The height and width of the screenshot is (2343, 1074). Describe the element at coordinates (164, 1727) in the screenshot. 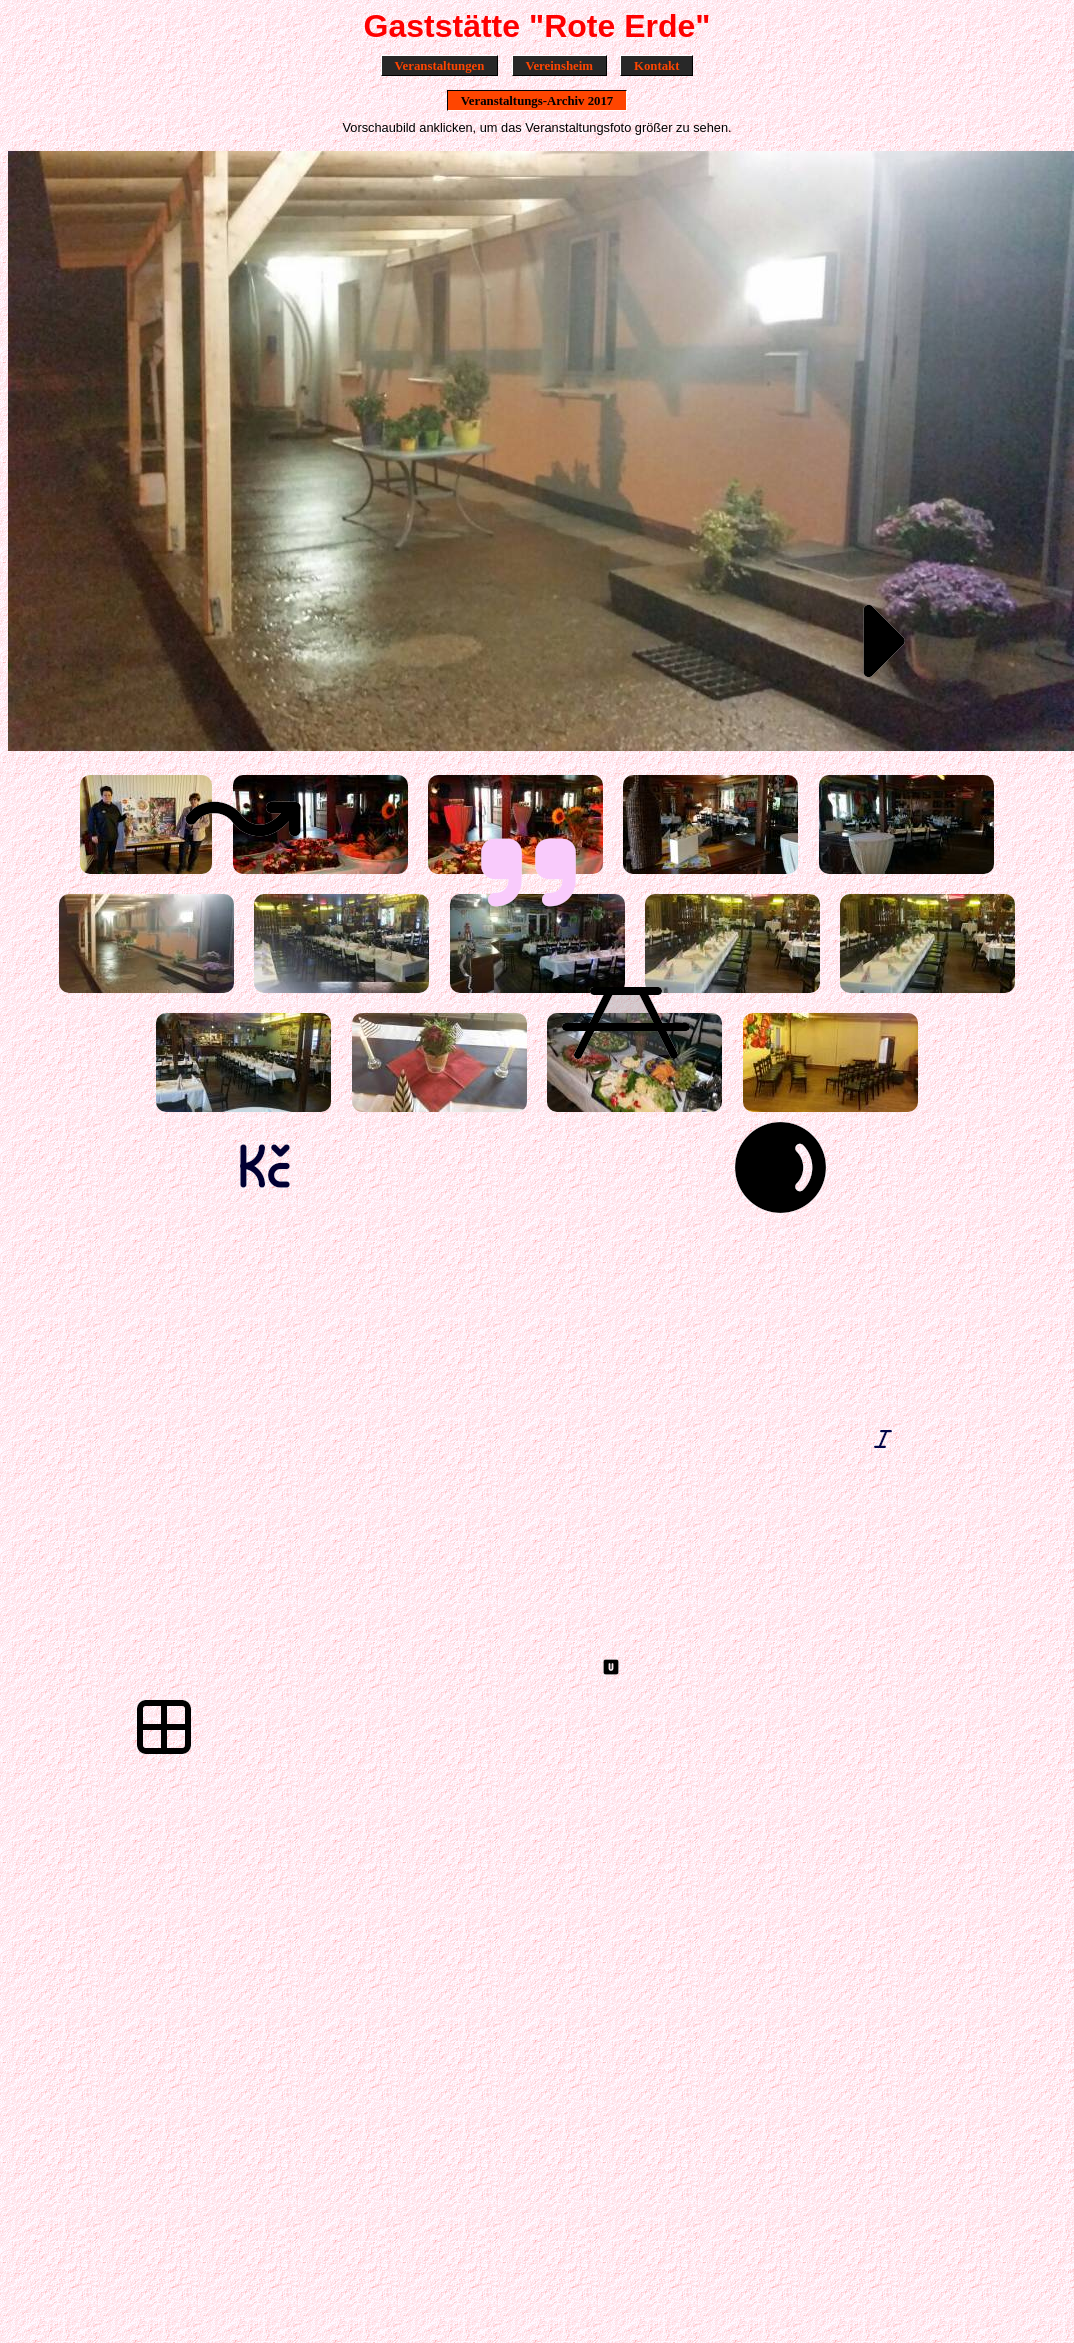

I see `apply borders to all cells in a table or grid` at that location.